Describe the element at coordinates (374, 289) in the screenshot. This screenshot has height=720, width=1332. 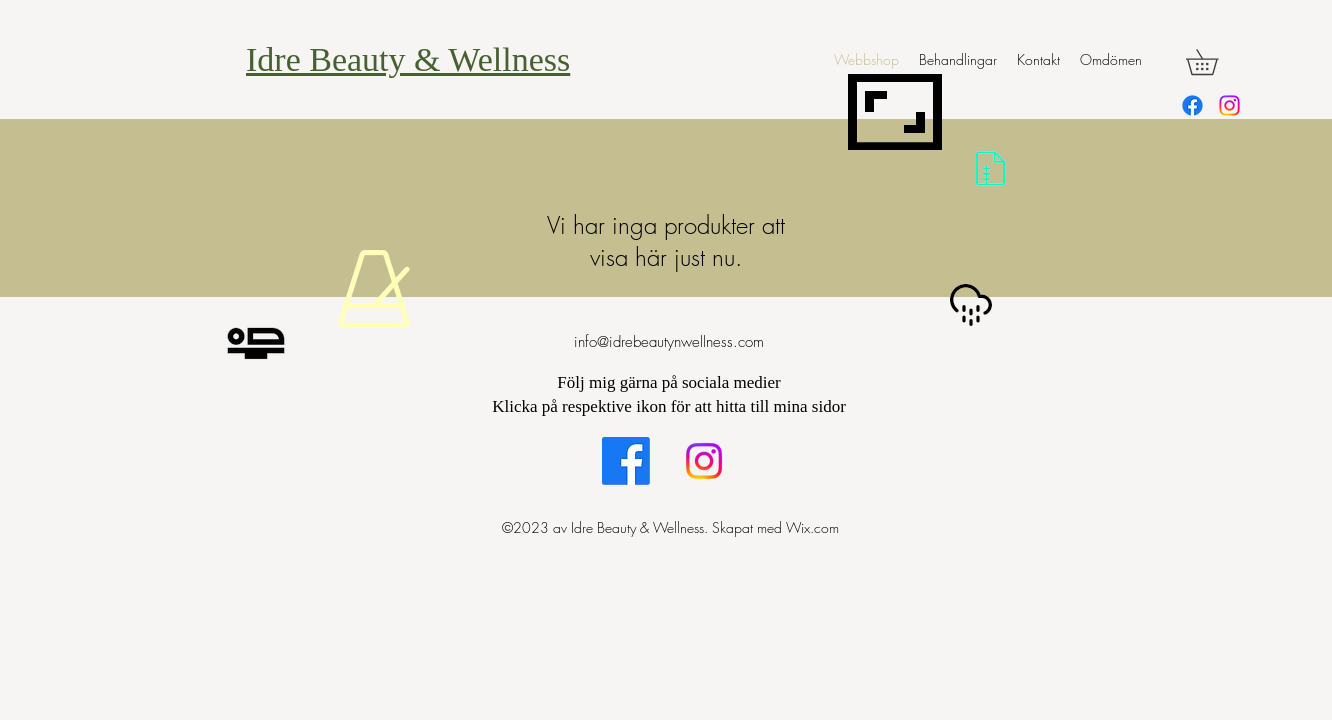
I see `access tempo or timing settings` at that location.